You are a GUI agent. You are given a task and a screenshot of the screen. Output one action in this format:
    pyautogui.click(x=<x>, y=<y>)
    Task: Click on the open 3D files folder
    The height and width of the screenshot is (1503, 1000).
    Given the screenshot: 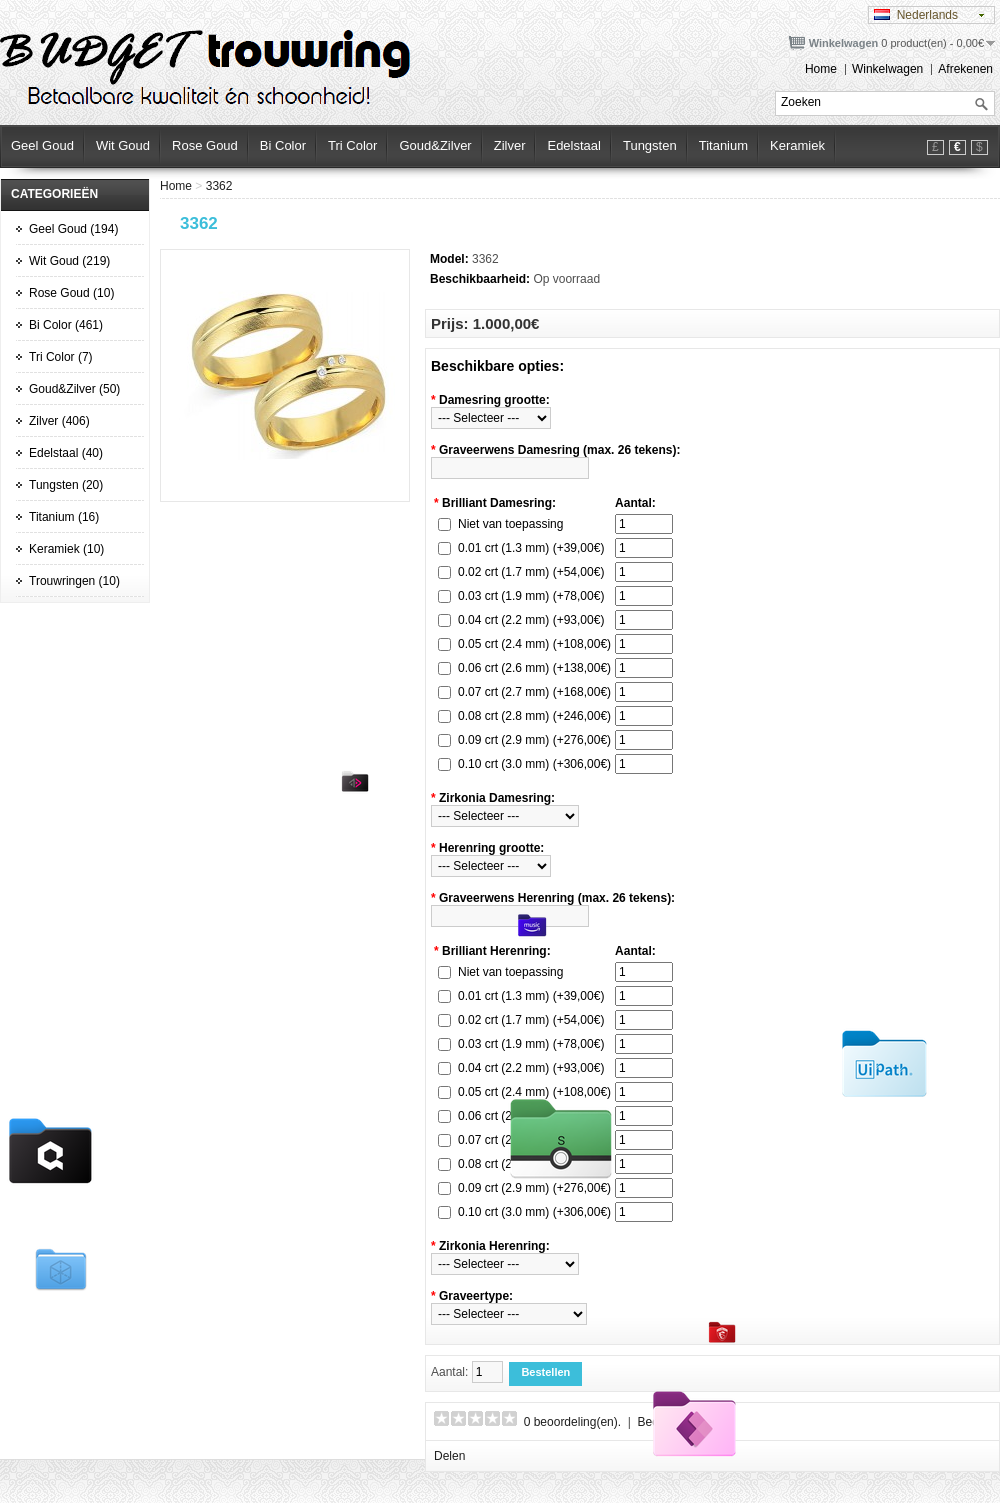 What is the action you would take?
    pyautogui.click(x=61, y=1269)
    